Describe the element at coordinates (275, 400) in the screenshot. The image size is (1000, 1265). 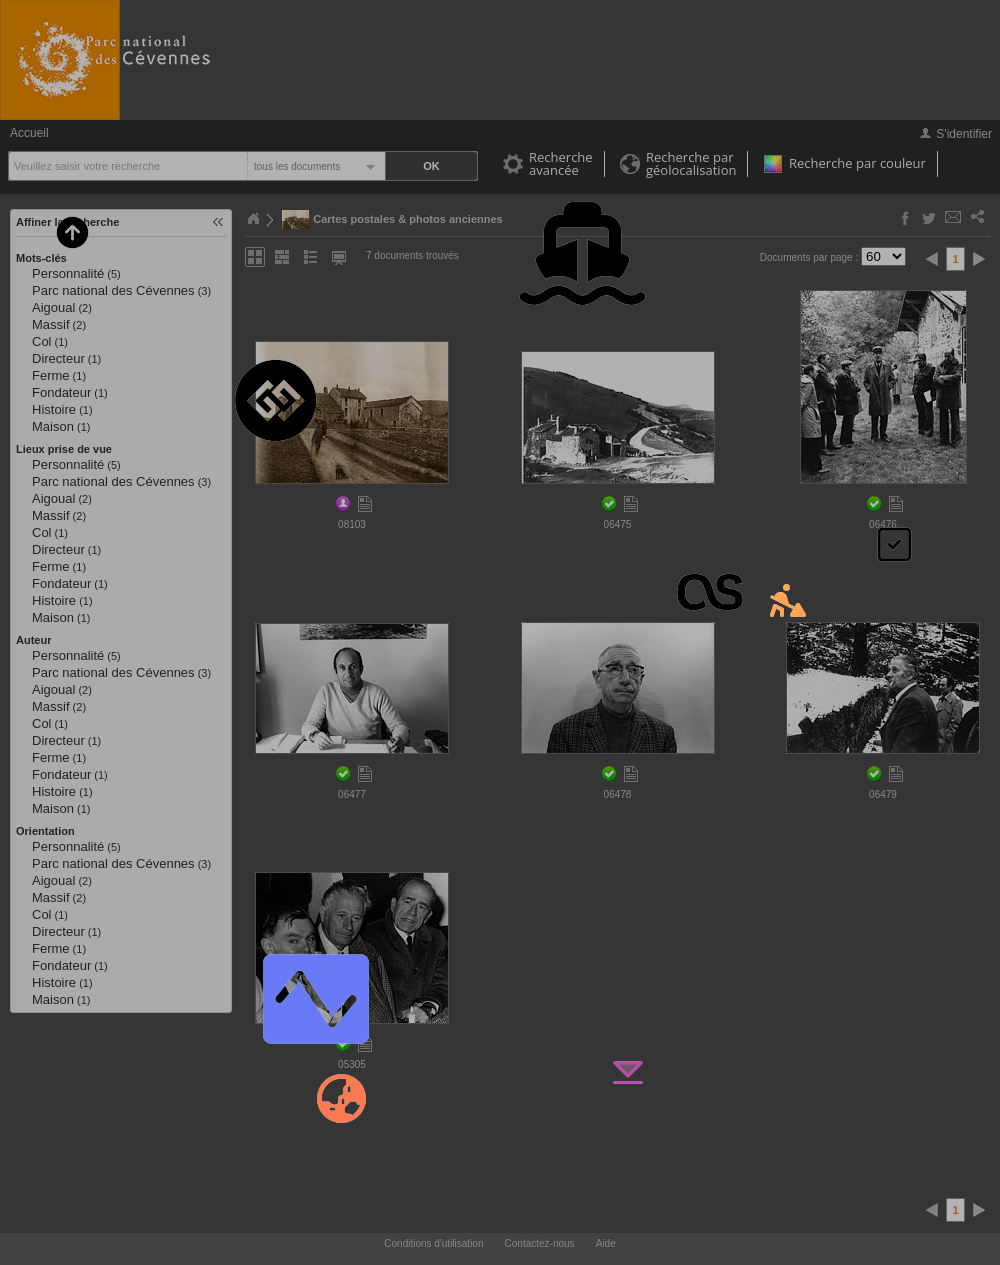
I see `GG.deals logo` at that location.